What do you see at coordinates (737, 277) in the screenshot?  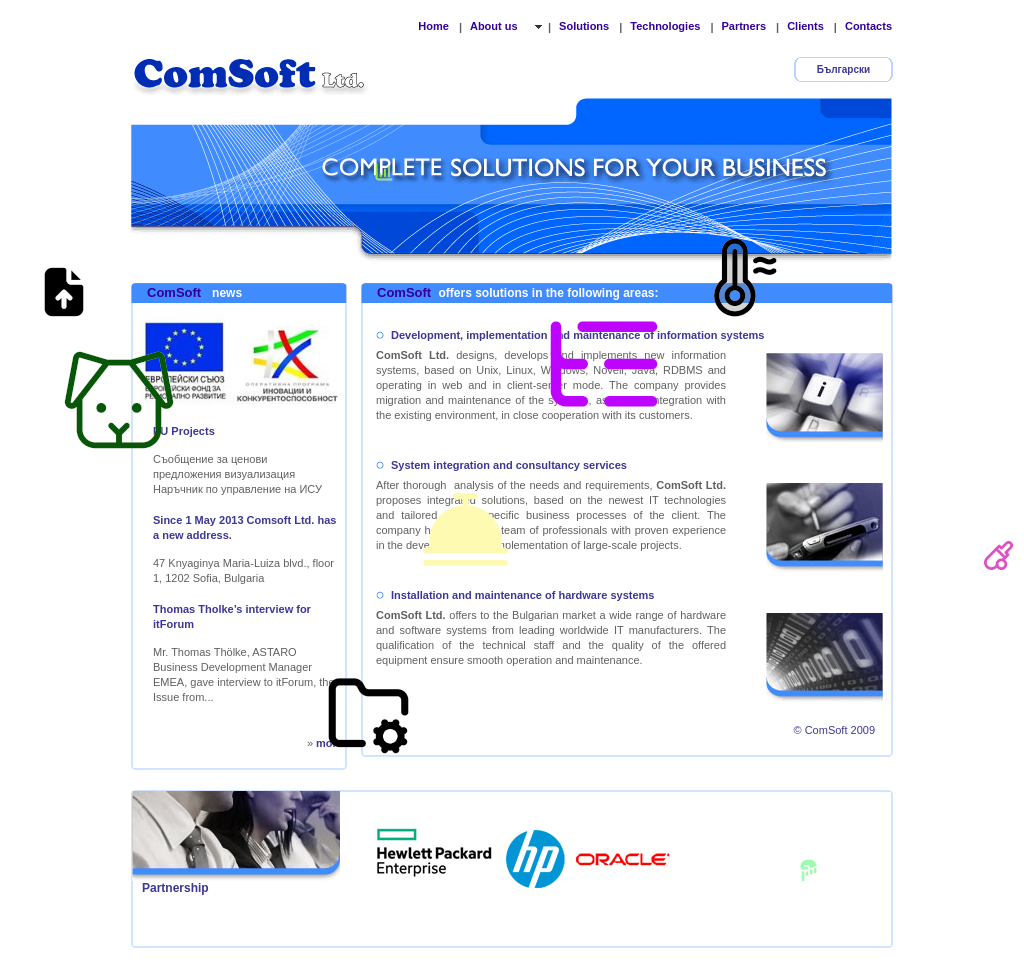 I see `indicates high temperature or heat warning` at bounding box center [737, 277].